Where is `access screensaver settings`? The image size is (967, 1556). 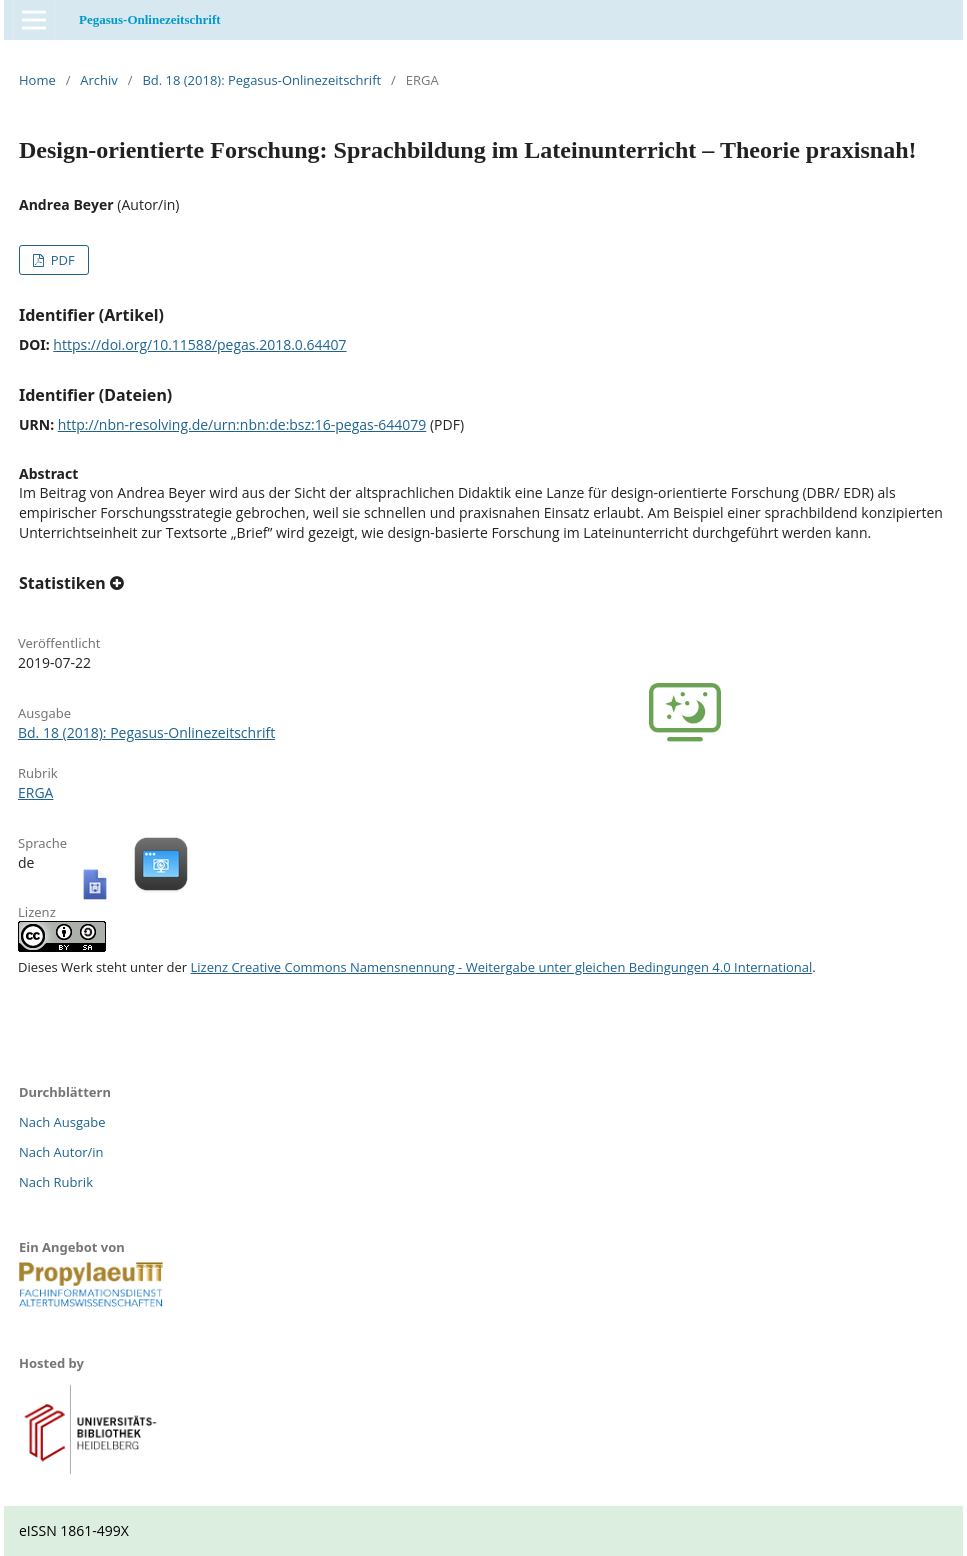 access screensaver settings is located at coordinates (685, 710).